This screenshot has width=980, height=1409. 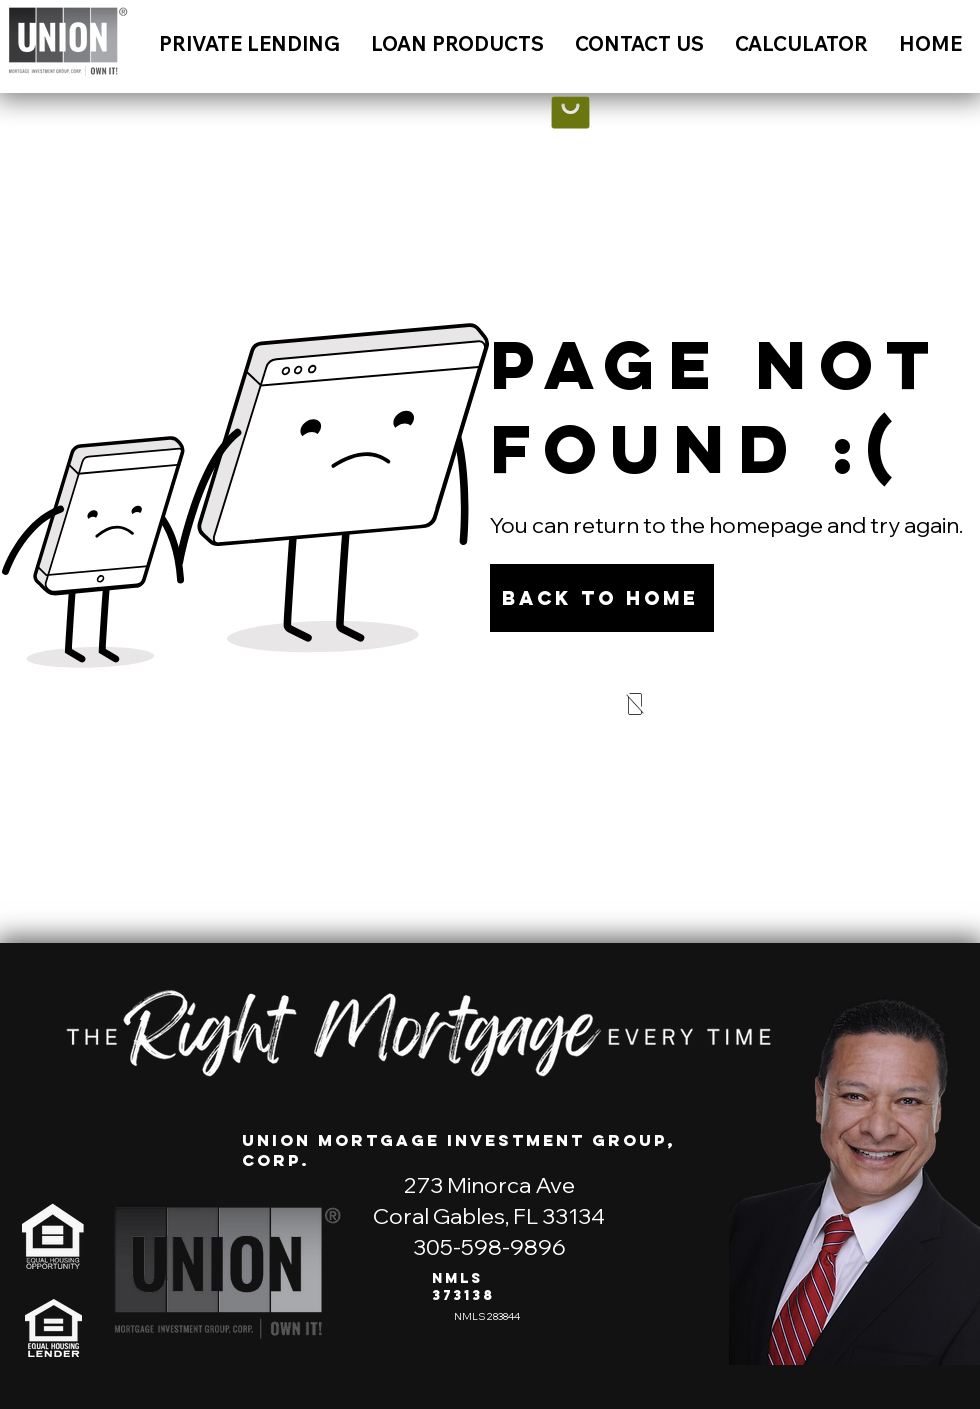 I want to click on view your shopping bag, so click(x=570, y=112).